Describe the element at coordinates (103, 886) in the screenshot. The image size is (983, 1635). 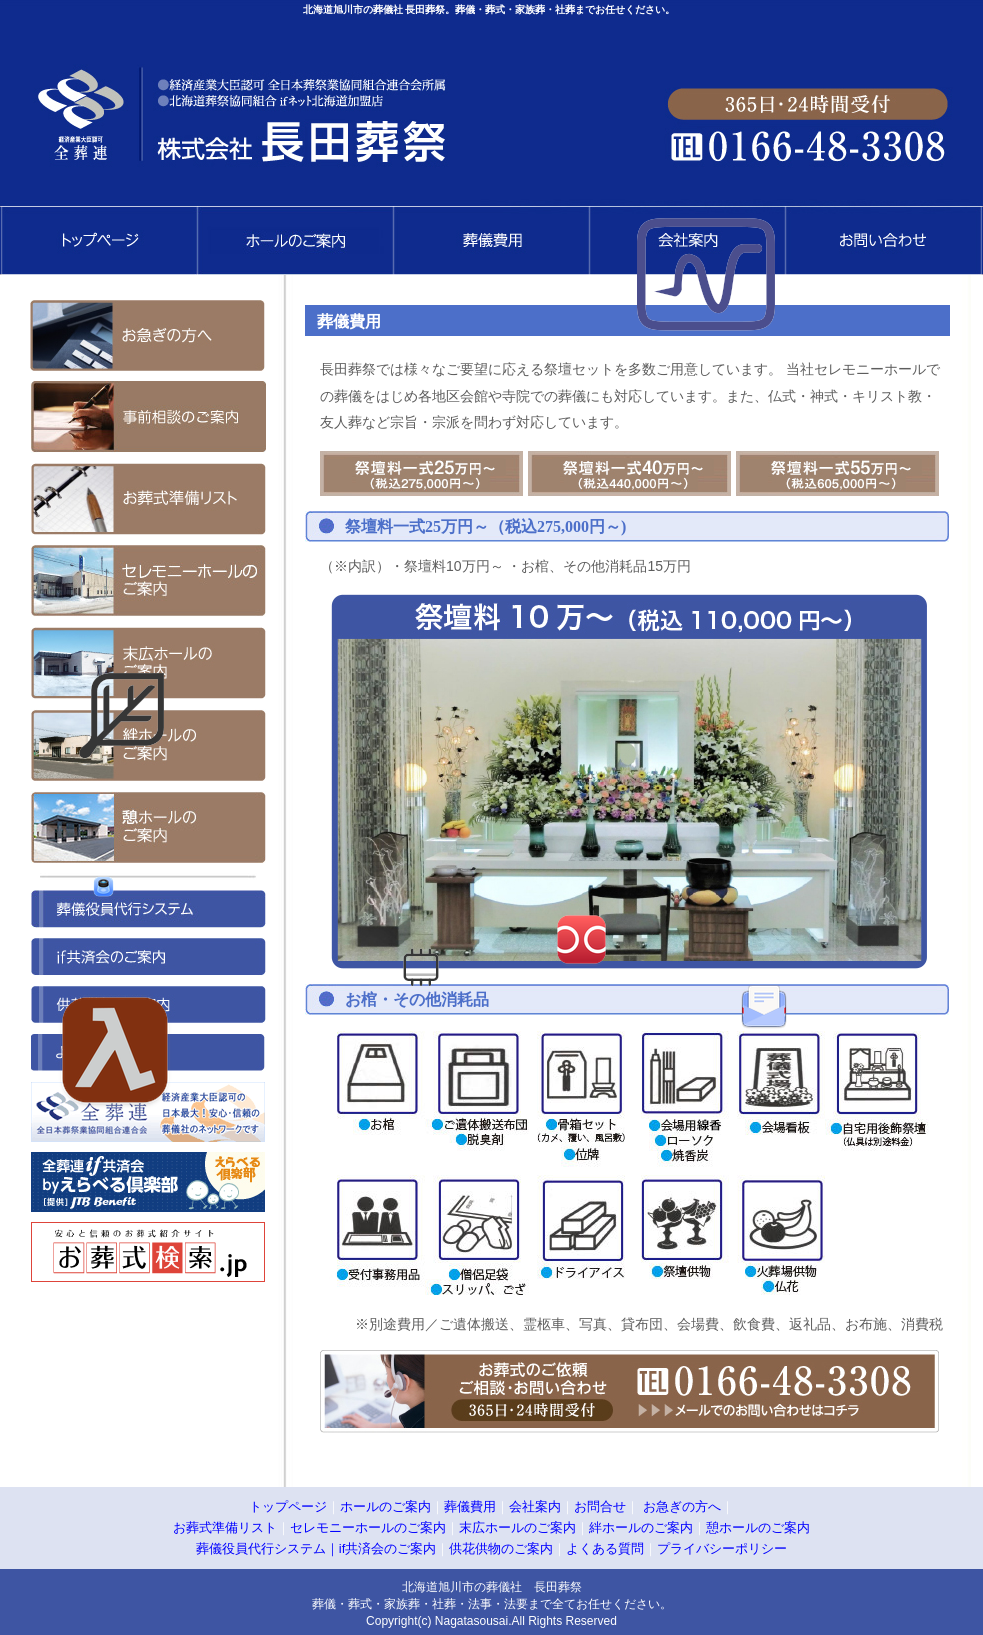
I see `open preview app to view images and PDFs` at that location.